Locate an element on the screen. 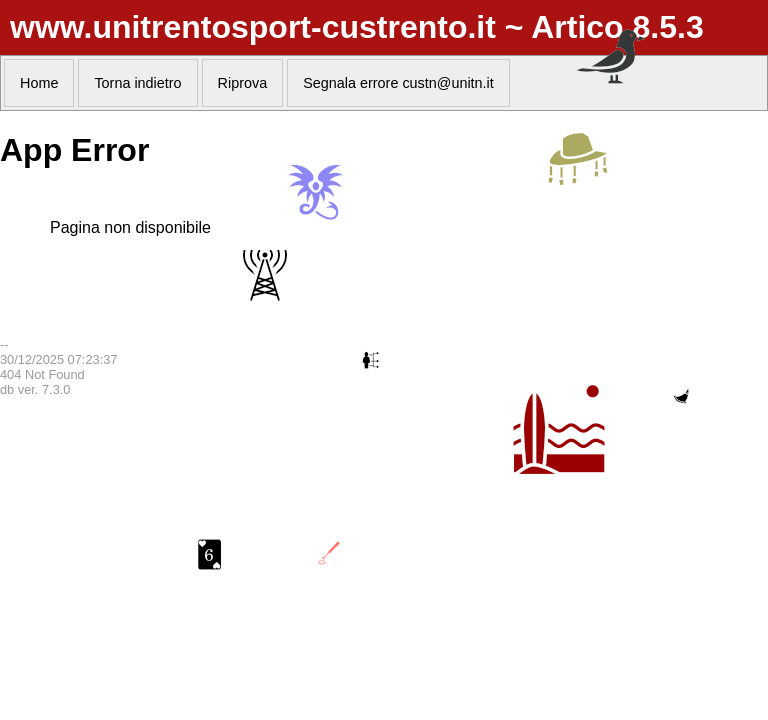  broadcast or transmit a signal is located at coordinates (265, 276).